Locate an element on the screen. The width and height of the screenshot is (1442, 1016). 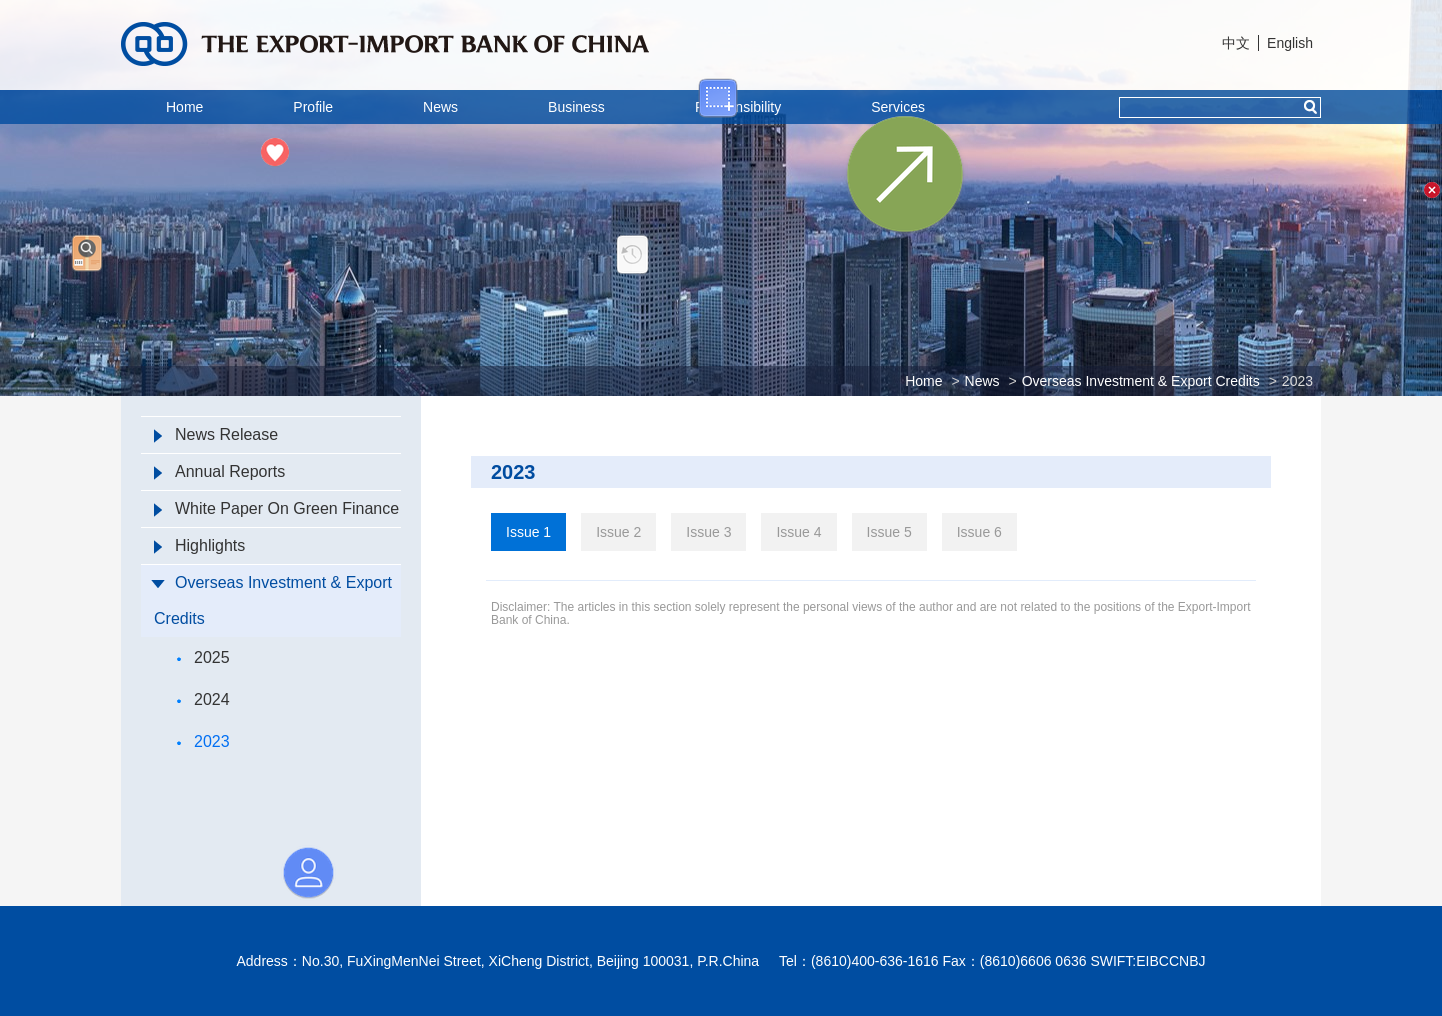
resolving package dependencies is located at coordinates (87, 253).